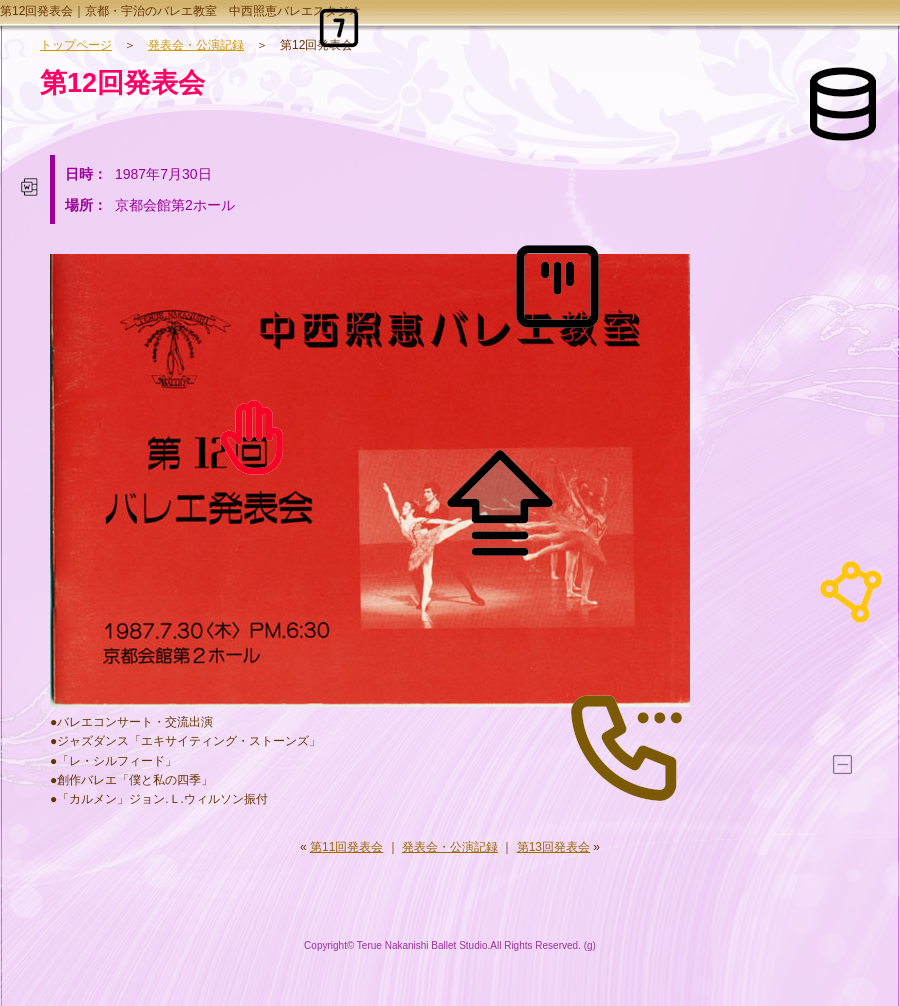  What do you see at coordinates (557, 286) in the screenshot?
I see `align content to top center of container` at bounding box center [557, 286].